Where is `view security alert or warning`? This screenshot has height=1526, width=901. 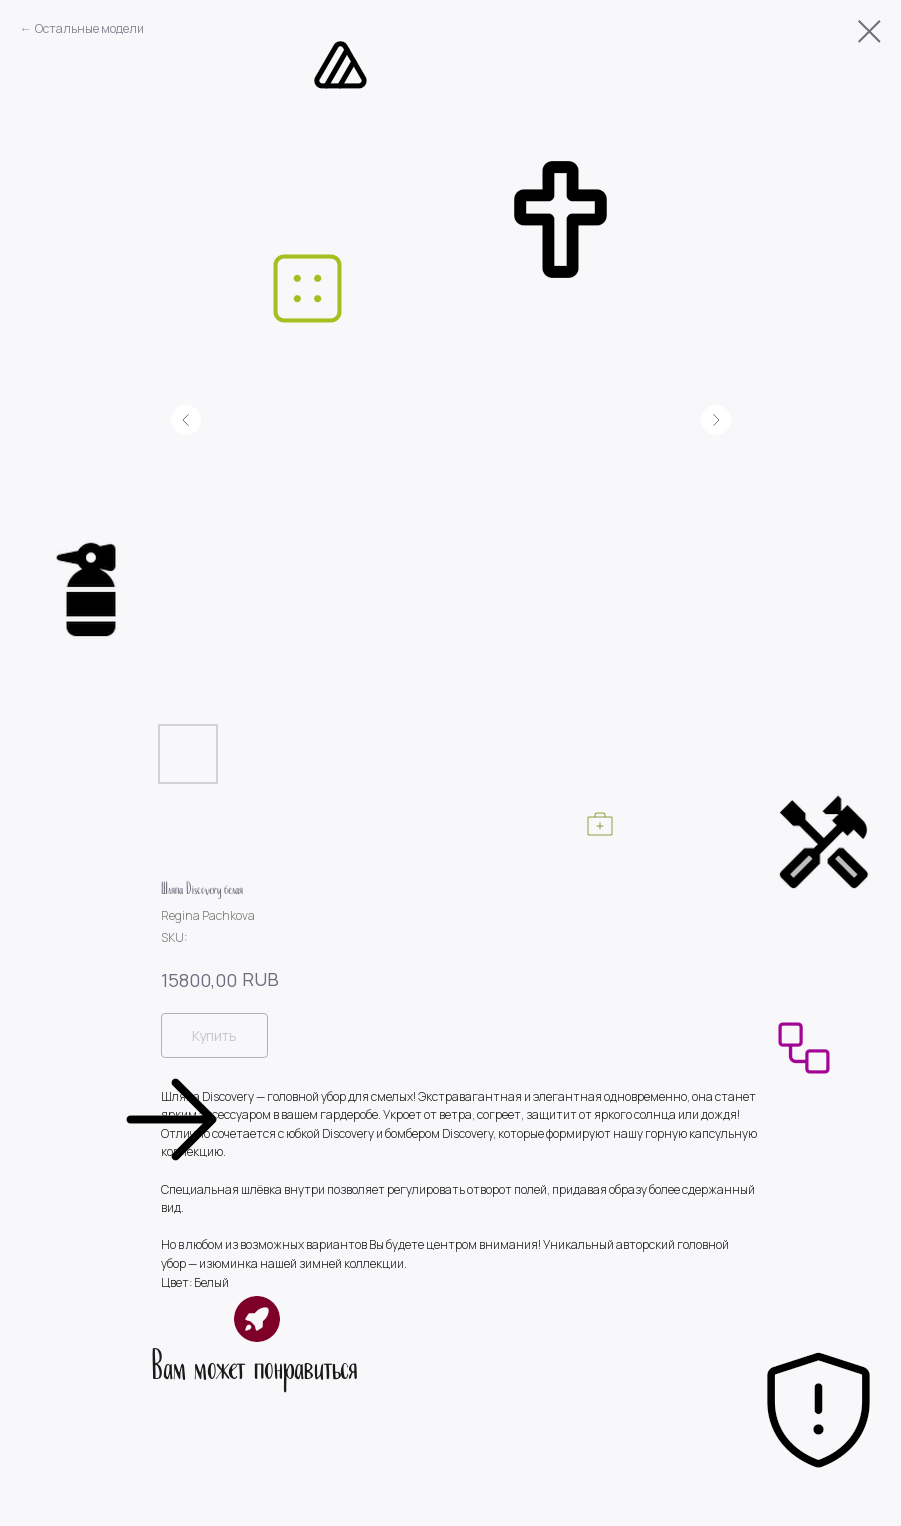
view security alert or warning is located at coordinates (818, 1411).